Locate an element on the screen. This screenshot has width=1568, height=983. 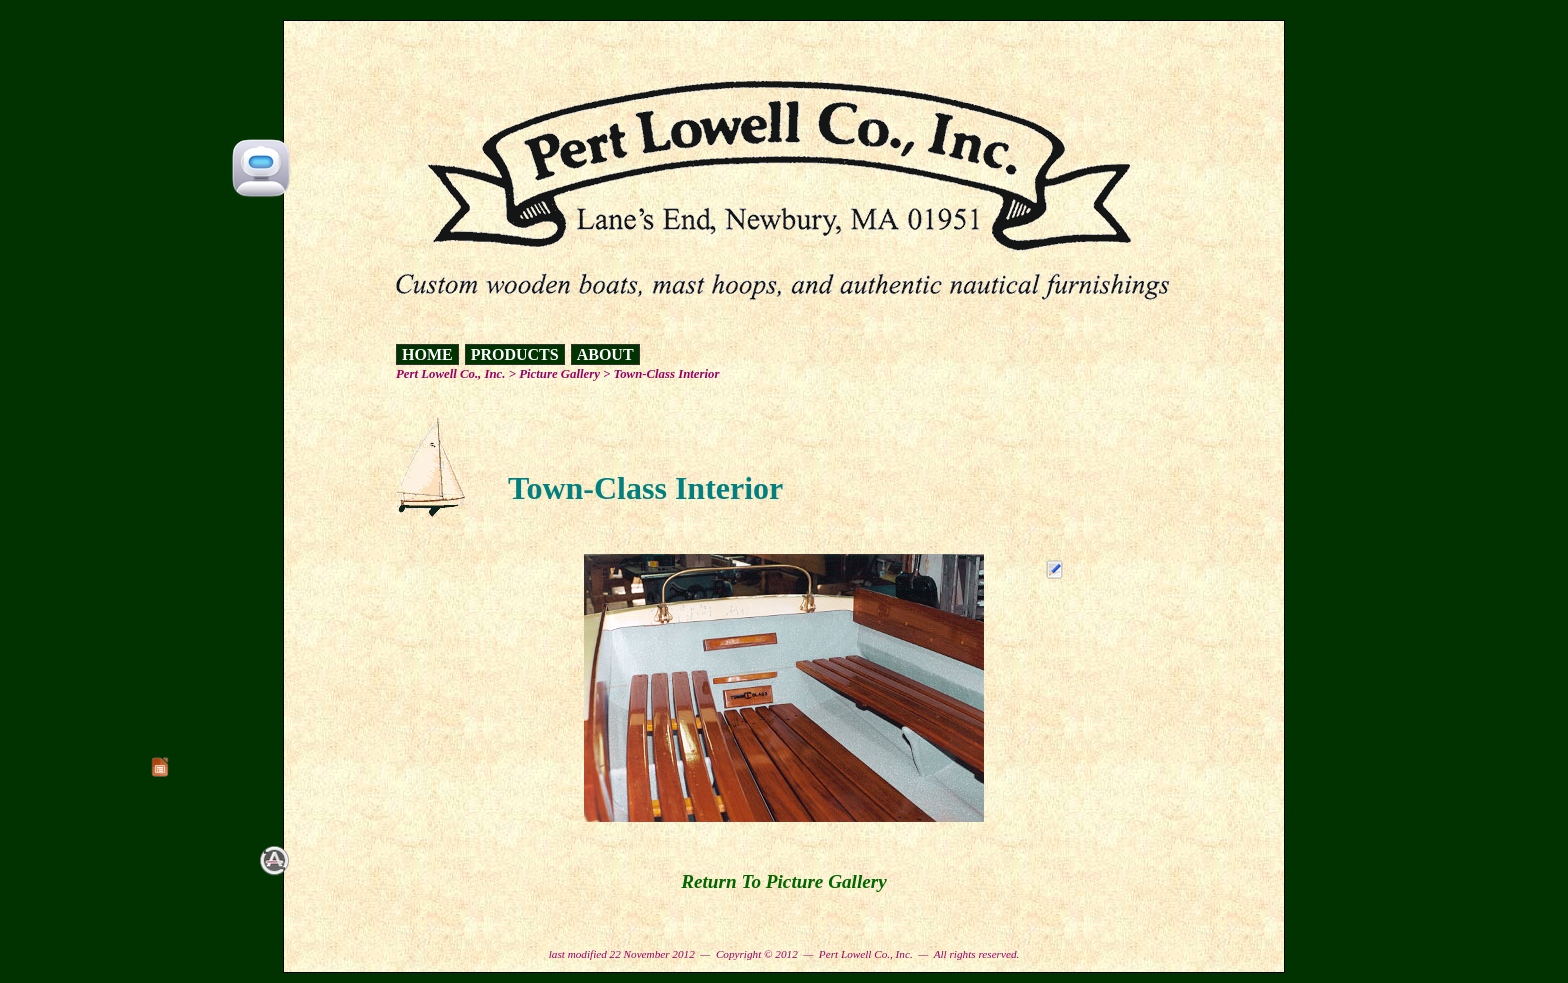
open libreoffice impress presentation software is located at coordinates (160, 767).